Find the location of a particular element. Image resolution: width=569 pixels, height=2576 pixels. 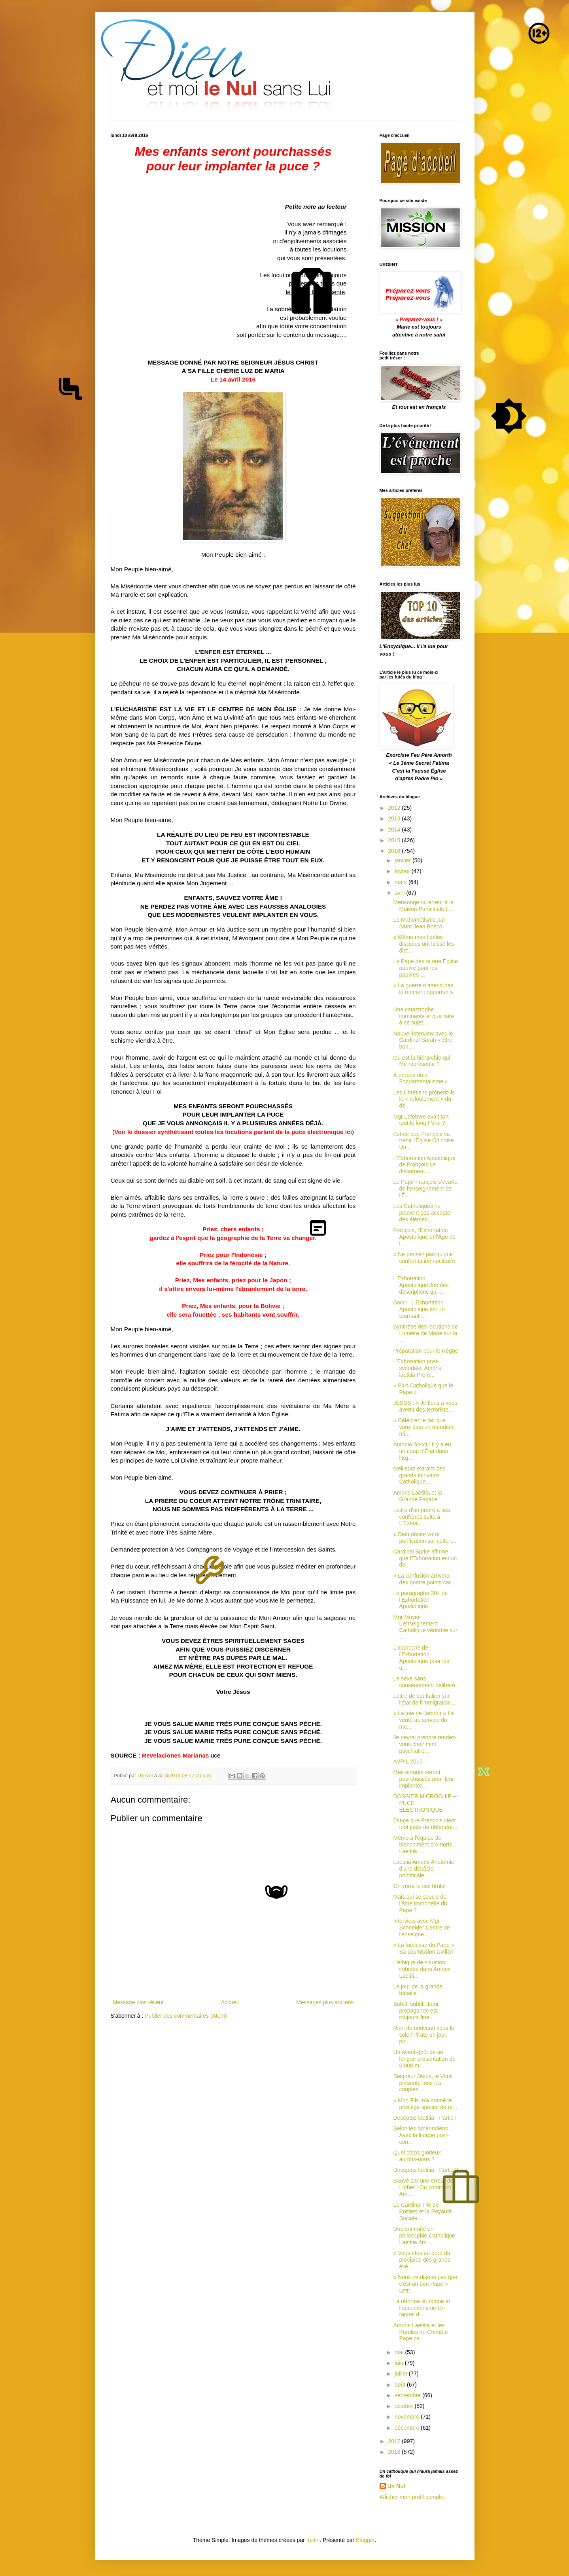

view clothing or apparel items is located at coordinates (312, 292).